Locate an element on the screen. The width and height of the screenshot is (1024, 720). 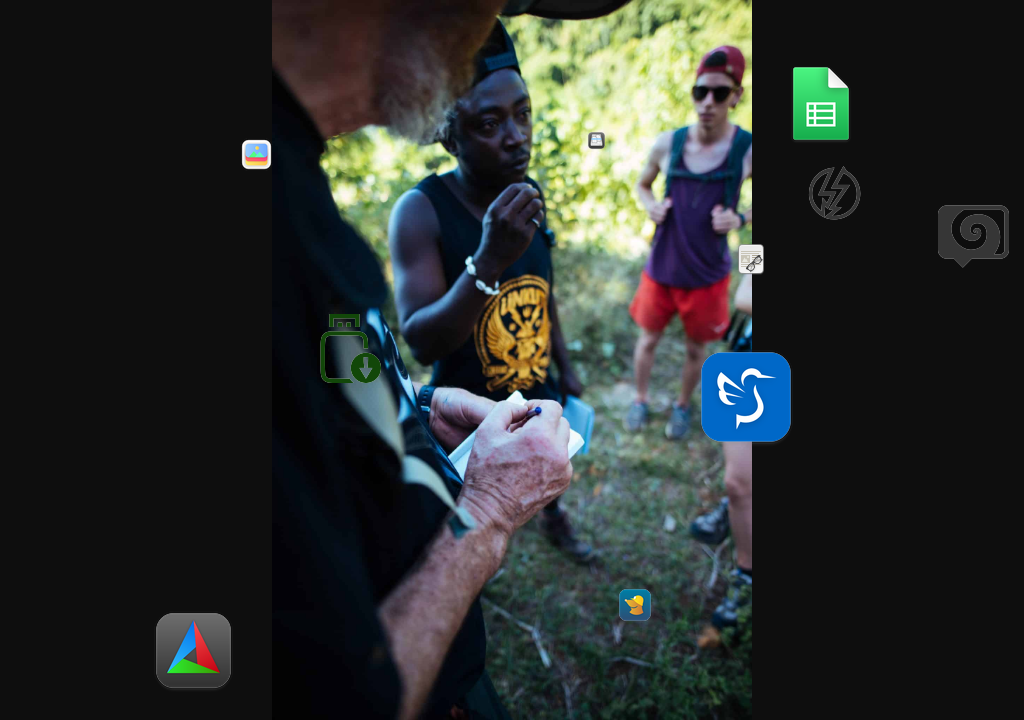
open office or productivity applications is located at coordinates (751, 259).